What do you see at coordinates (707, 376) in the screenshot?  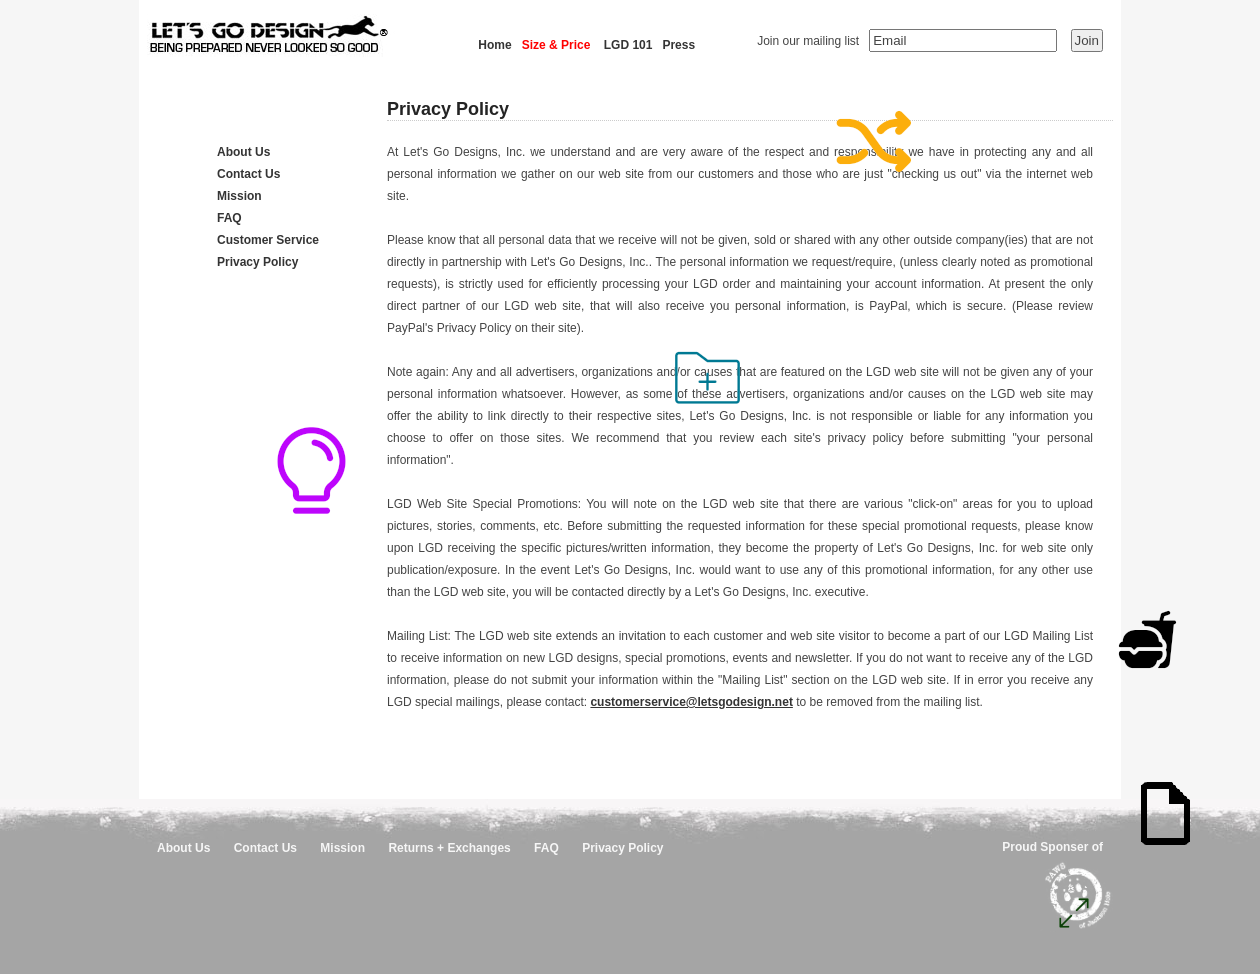 I see `create a new folder` at bounding box center [707, 376].